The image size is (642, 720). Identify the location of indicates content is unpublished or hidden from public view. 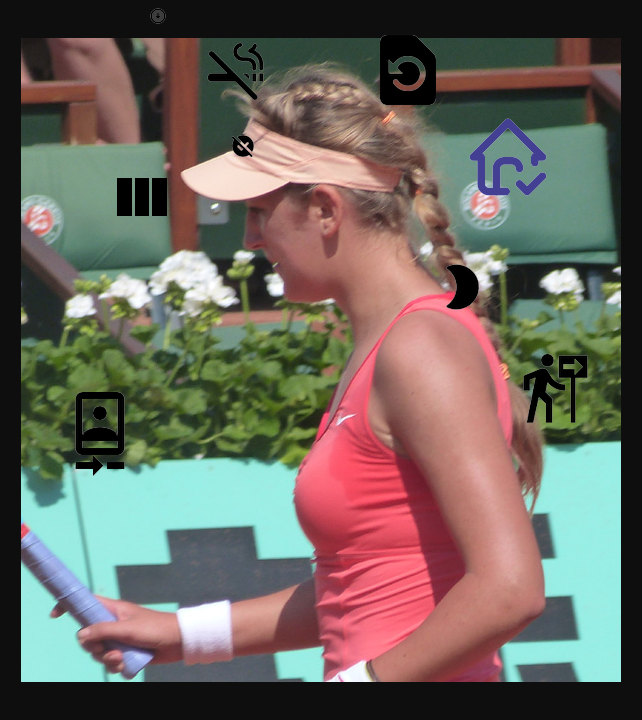
(243, 146).